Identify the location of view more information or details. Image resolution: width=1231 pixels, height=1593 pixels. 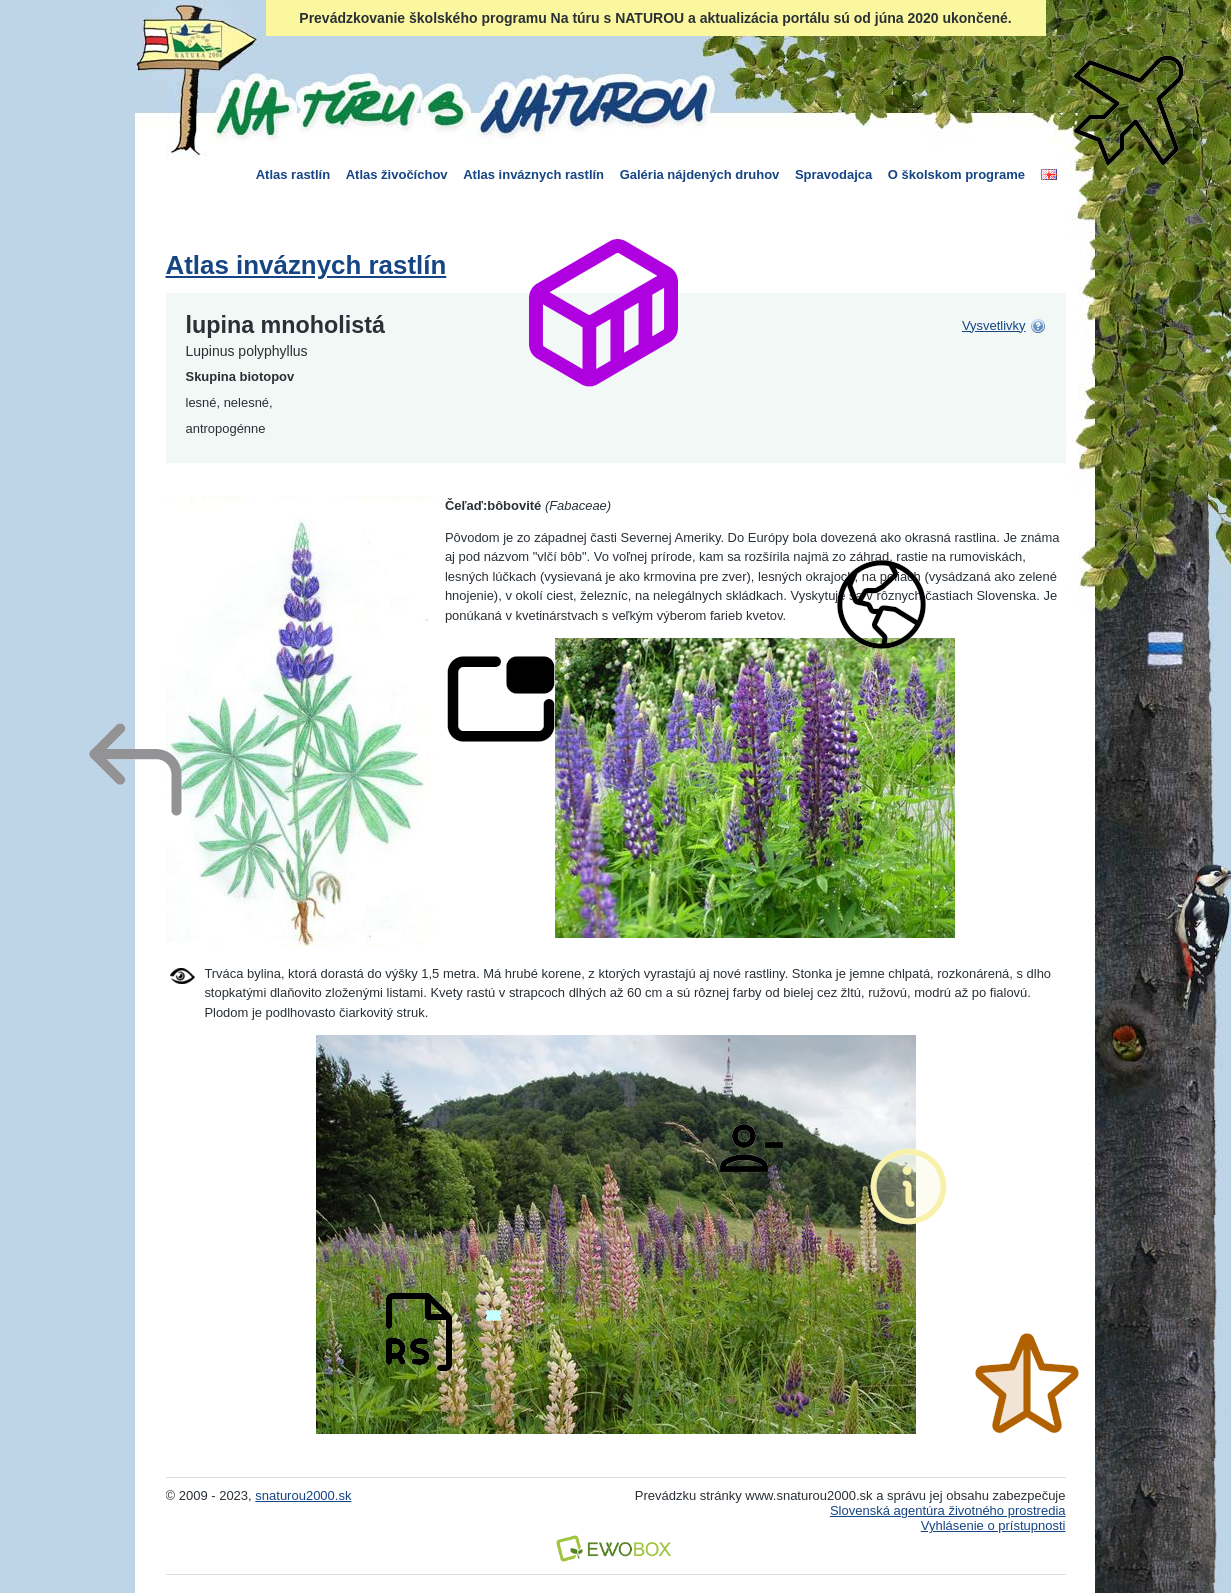
(908, 1186).